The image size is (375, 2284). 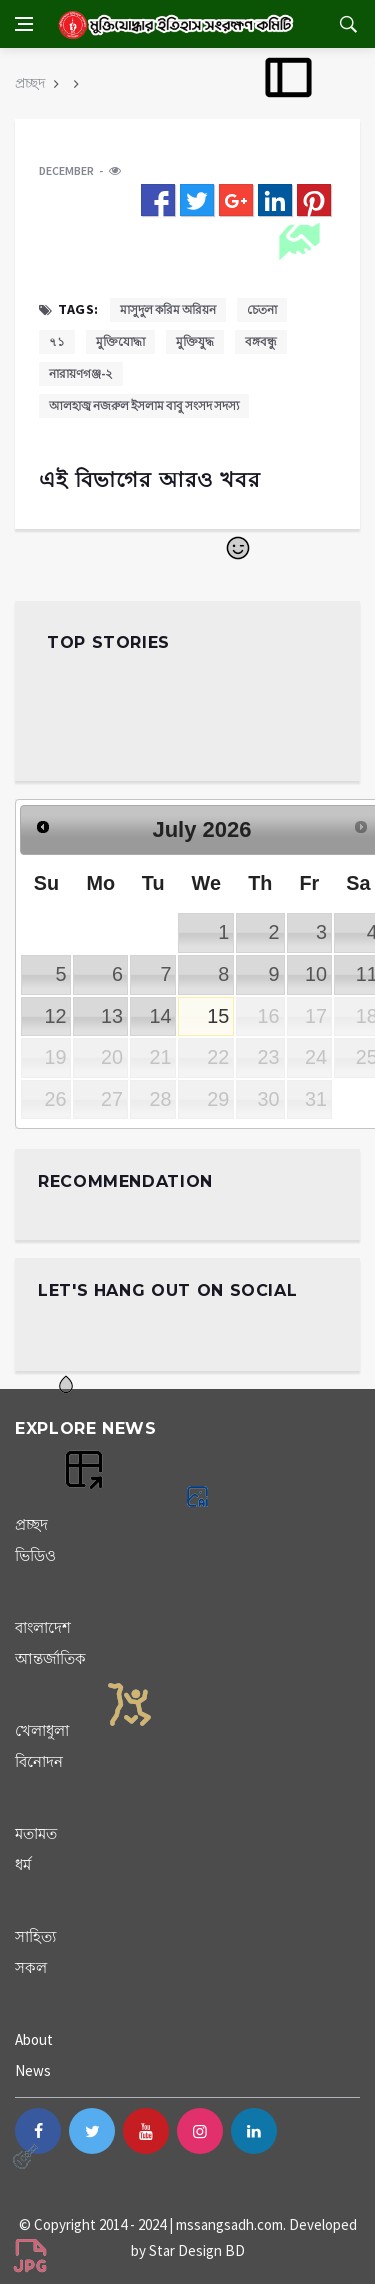 What do you see at coordinates (238, 548) in the screenshot?
I see `insert a winking emoji or emoticon` at bounding box center [238, 548].